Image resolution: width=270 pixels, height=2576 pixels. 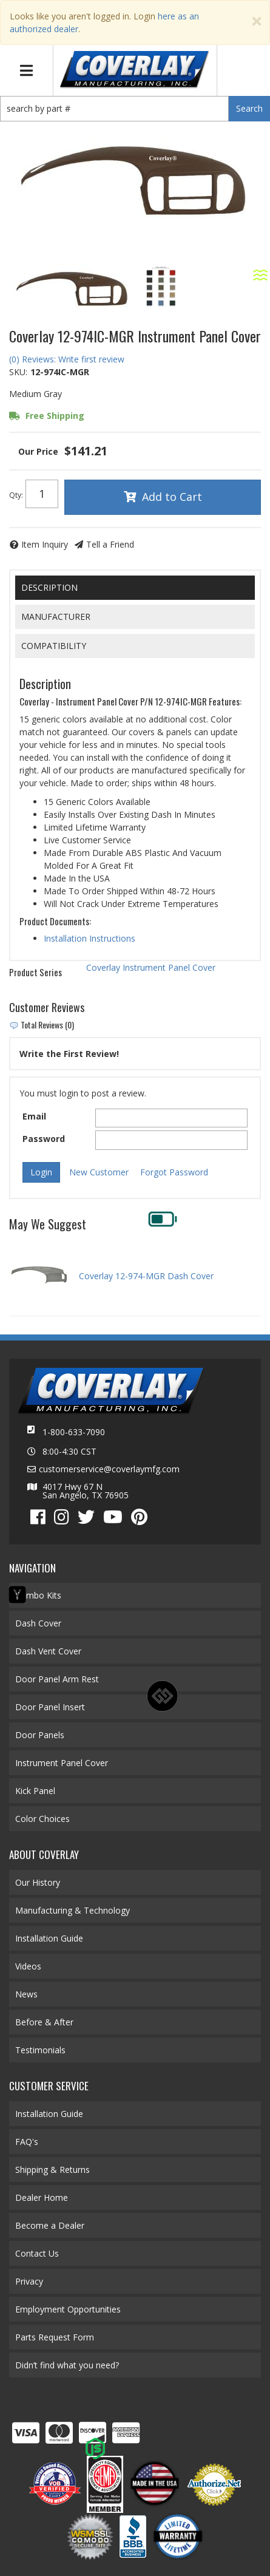 What do you see at coordinates (17, 1594) in the screenshot?
I see `open hacker news` at bounding box center [17, 1594].